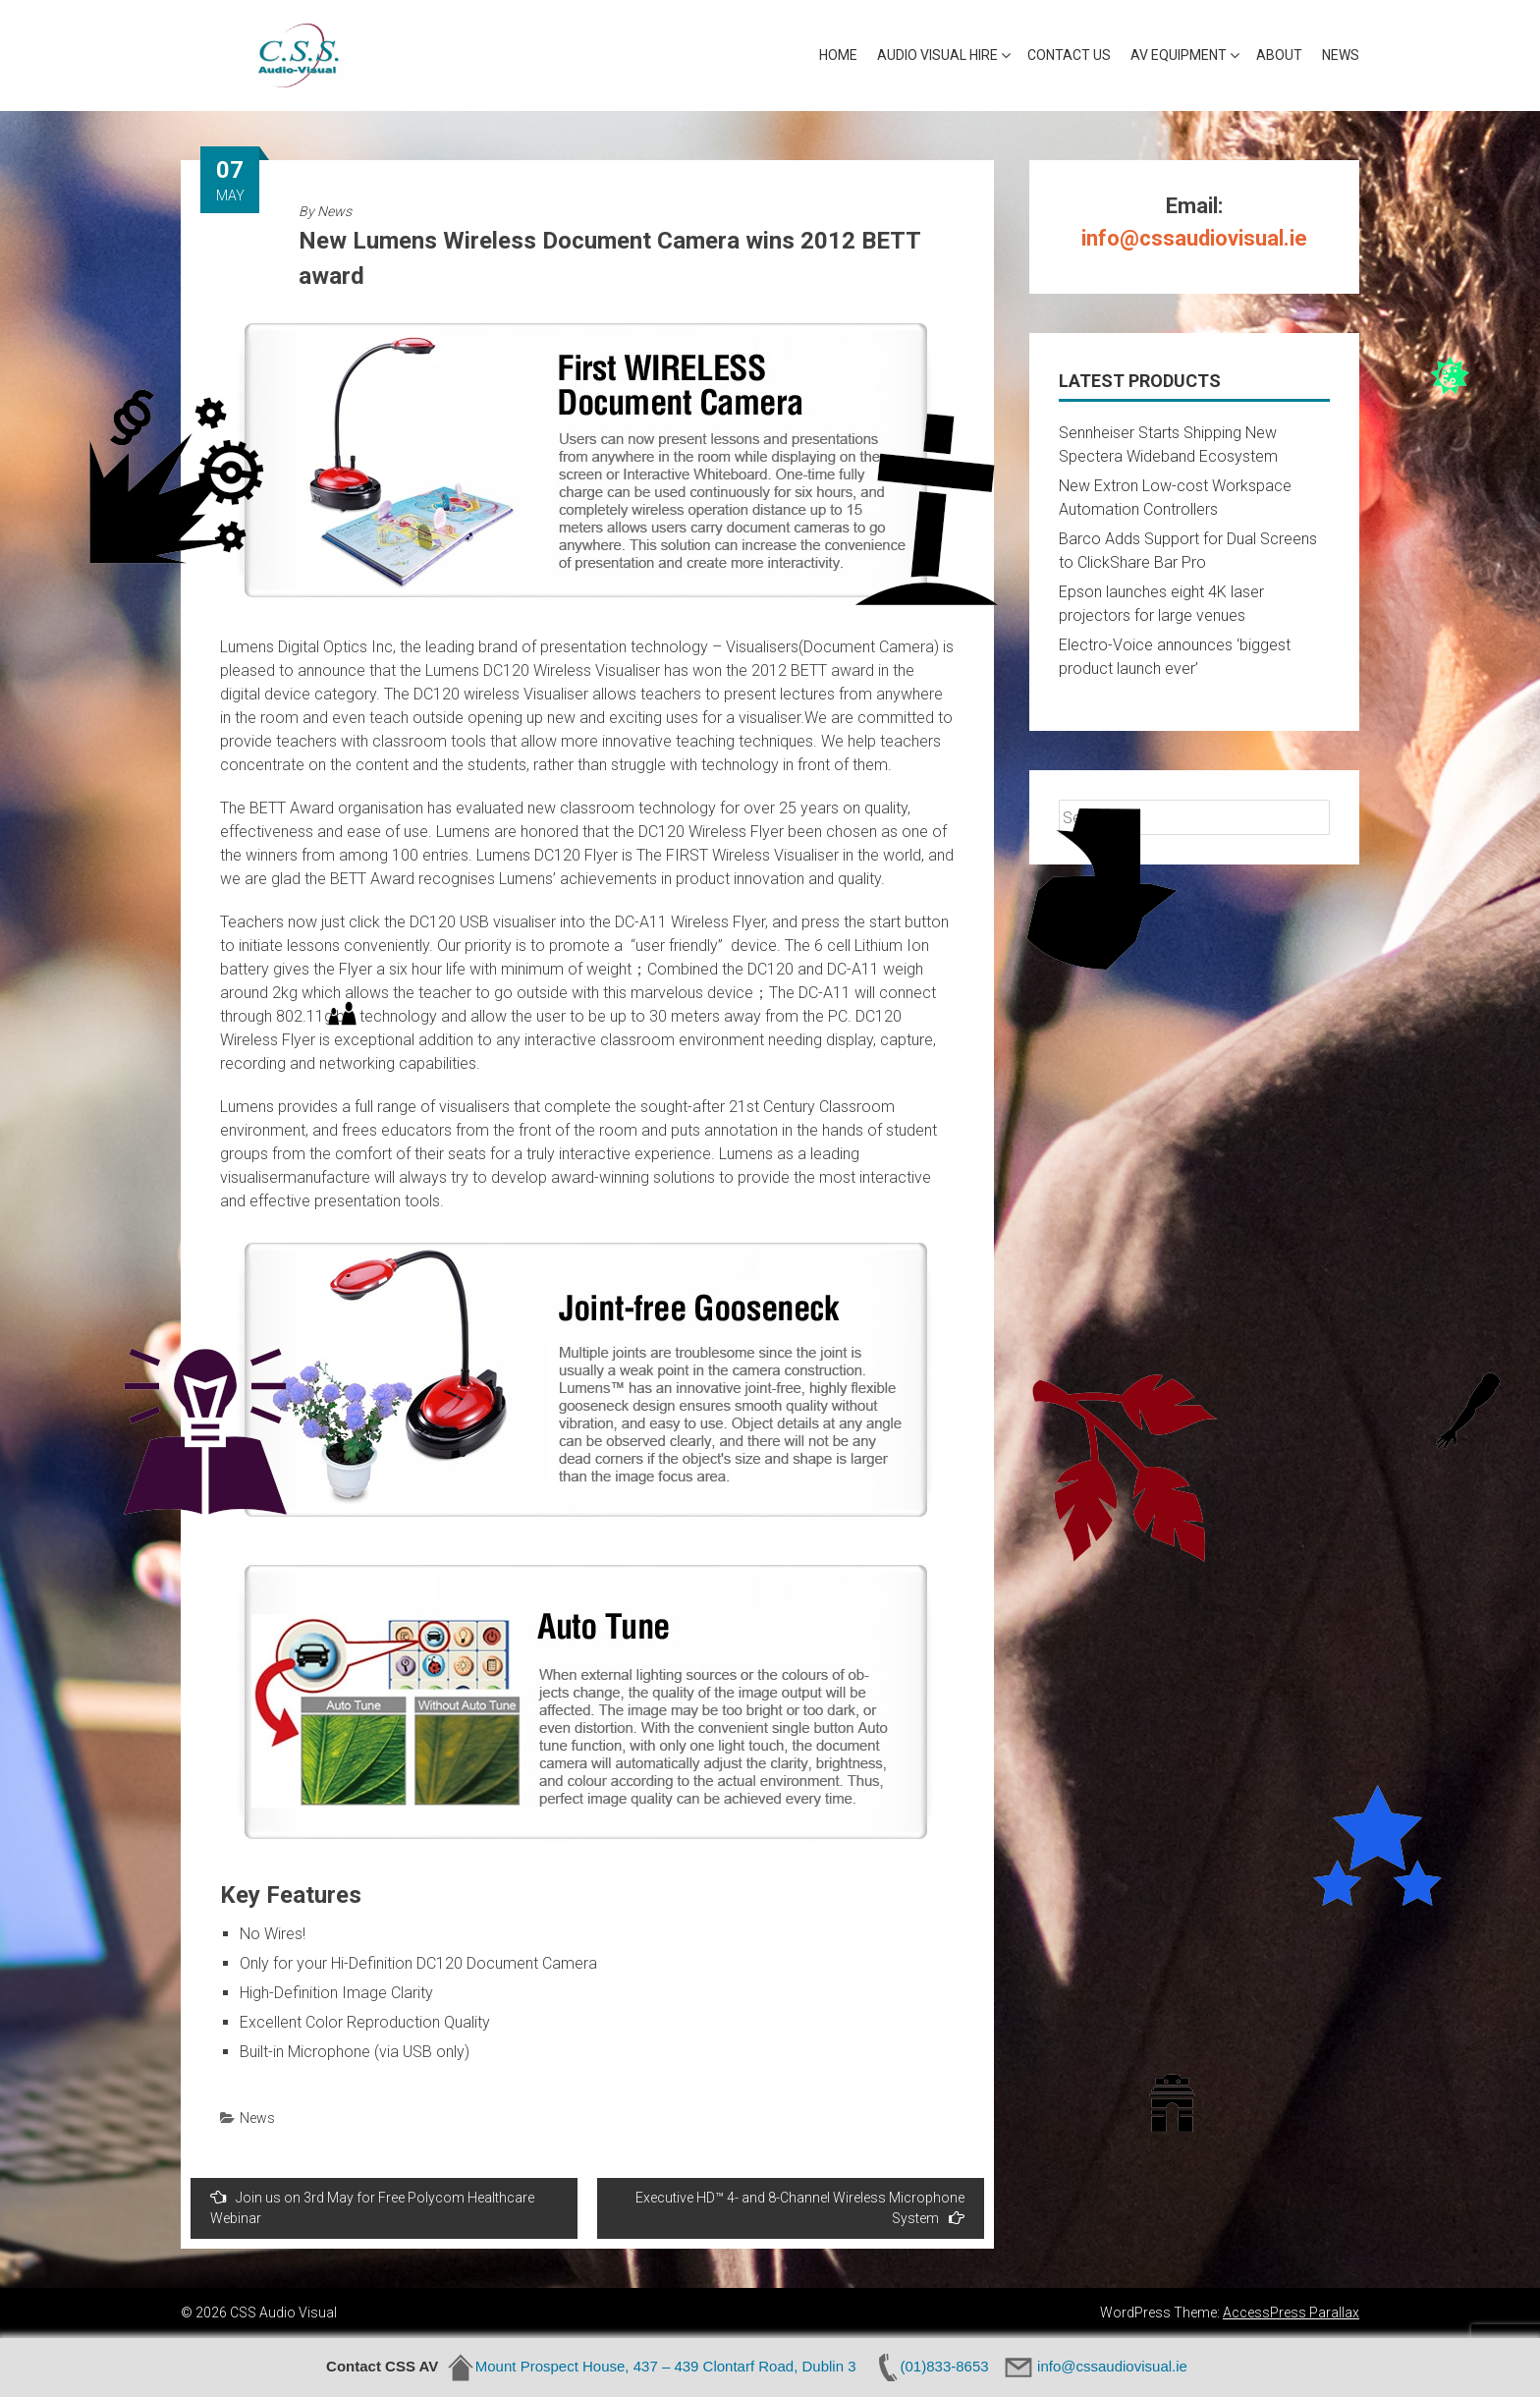  What do you see at coordinates (1450, 375) in the screenshot?
I see `represents solar or star-based abilities in a game` at bounding box center [1450, 375].